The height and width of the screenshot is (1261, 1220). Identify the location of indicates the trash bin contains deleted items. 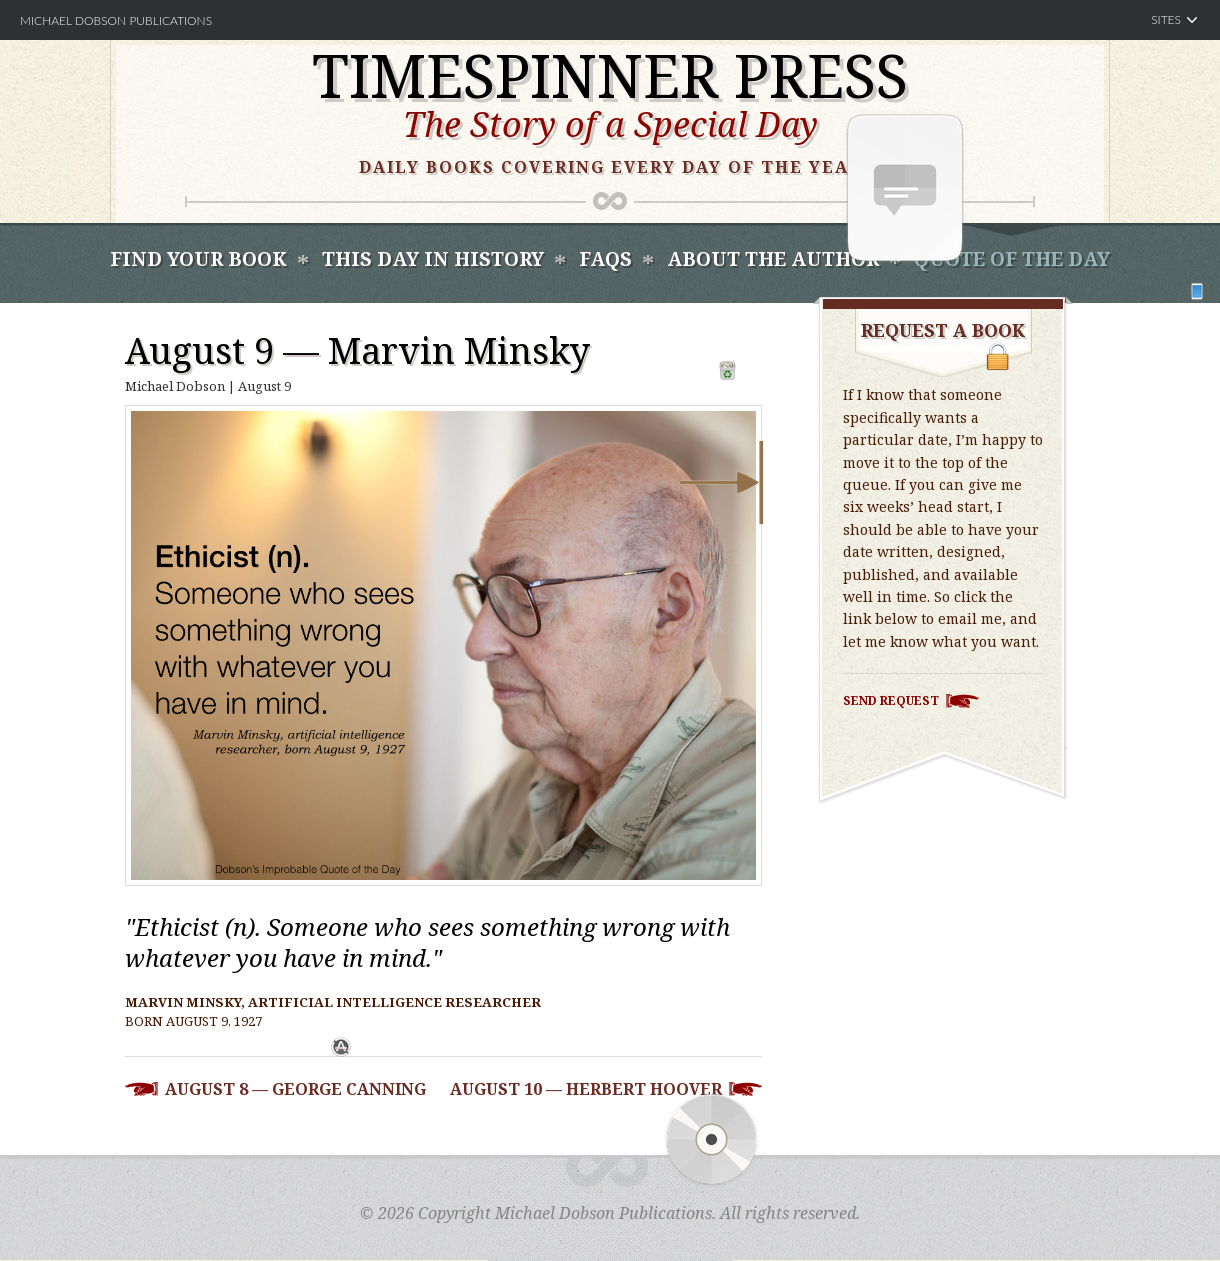
(727, 370).